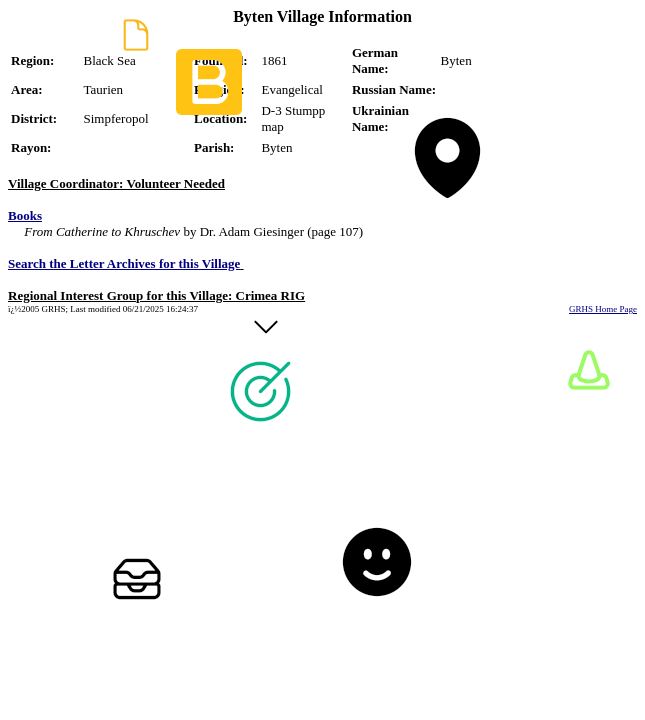 This screenshot has width=645, height=720. What do you see at coordinates (266, 327) in the screenshot?
I see `expand a dropdown menu or section` at bounding box center [266, 327].